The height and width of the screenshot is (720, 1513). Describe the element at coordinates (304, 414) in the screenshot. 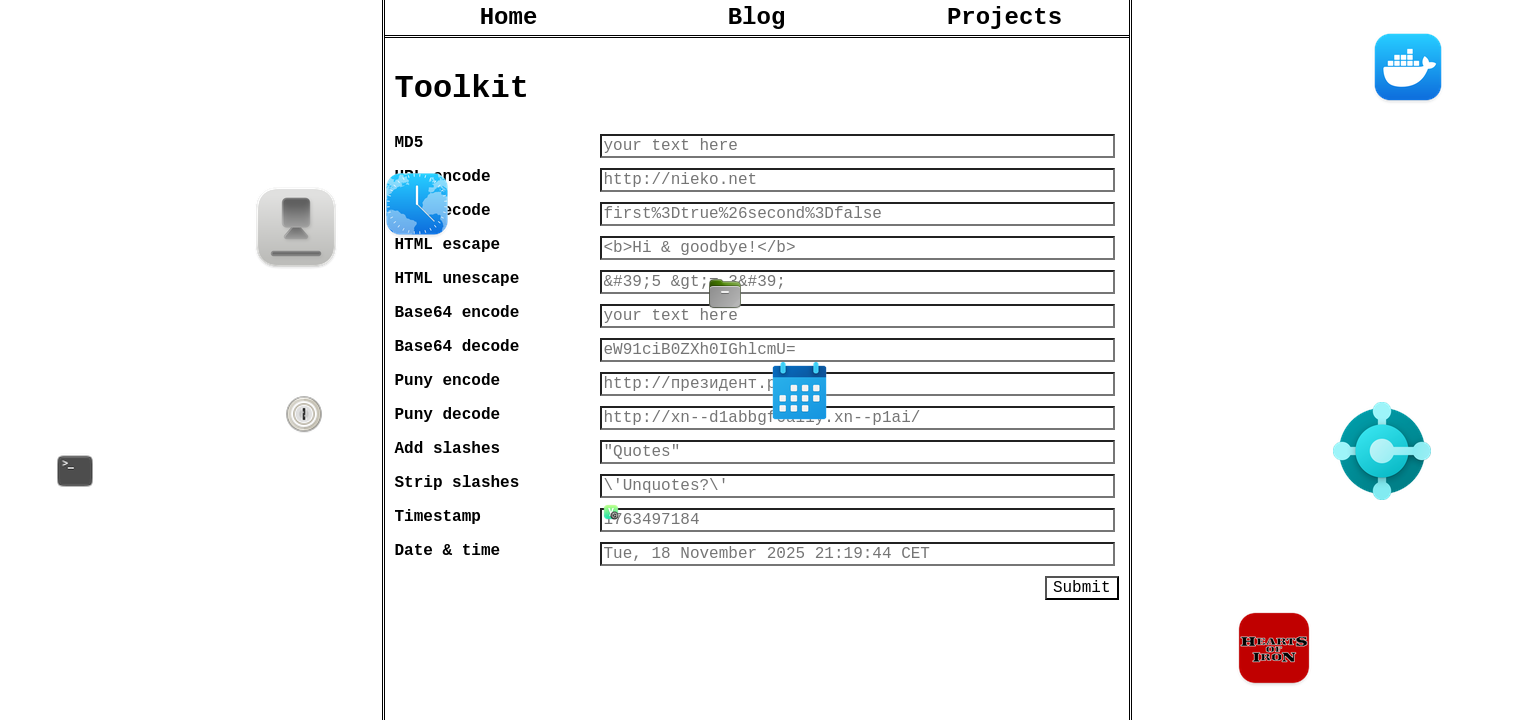

I see `open passwords and keys manager` at that location.